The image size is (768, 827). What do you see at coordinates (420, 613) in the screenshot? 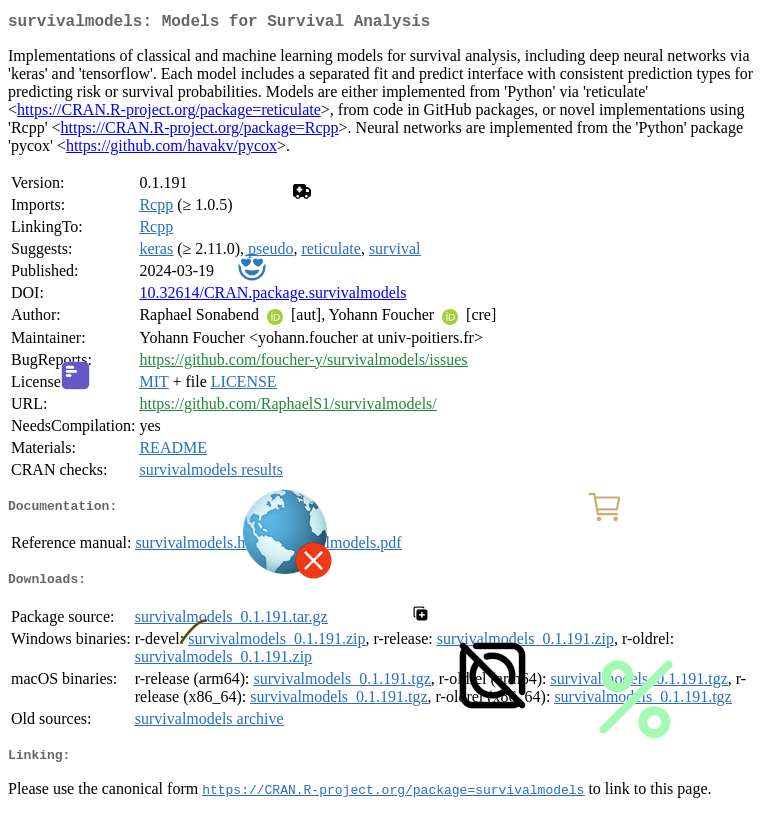
I see `copy and add to clipboard` at bounding box center [420, 613].